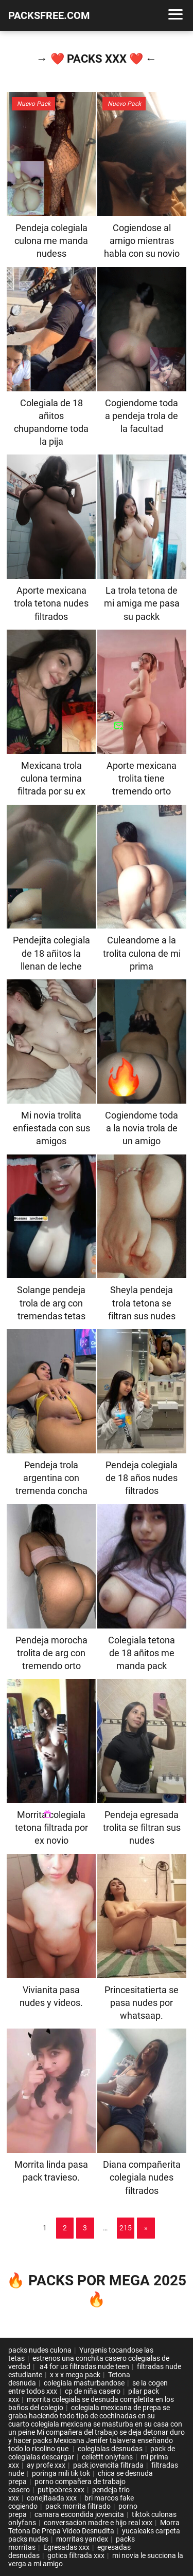 The height and width of the screenshot is (2576, 193). I want to click on access tv or video streaming, so click(47, 1814).